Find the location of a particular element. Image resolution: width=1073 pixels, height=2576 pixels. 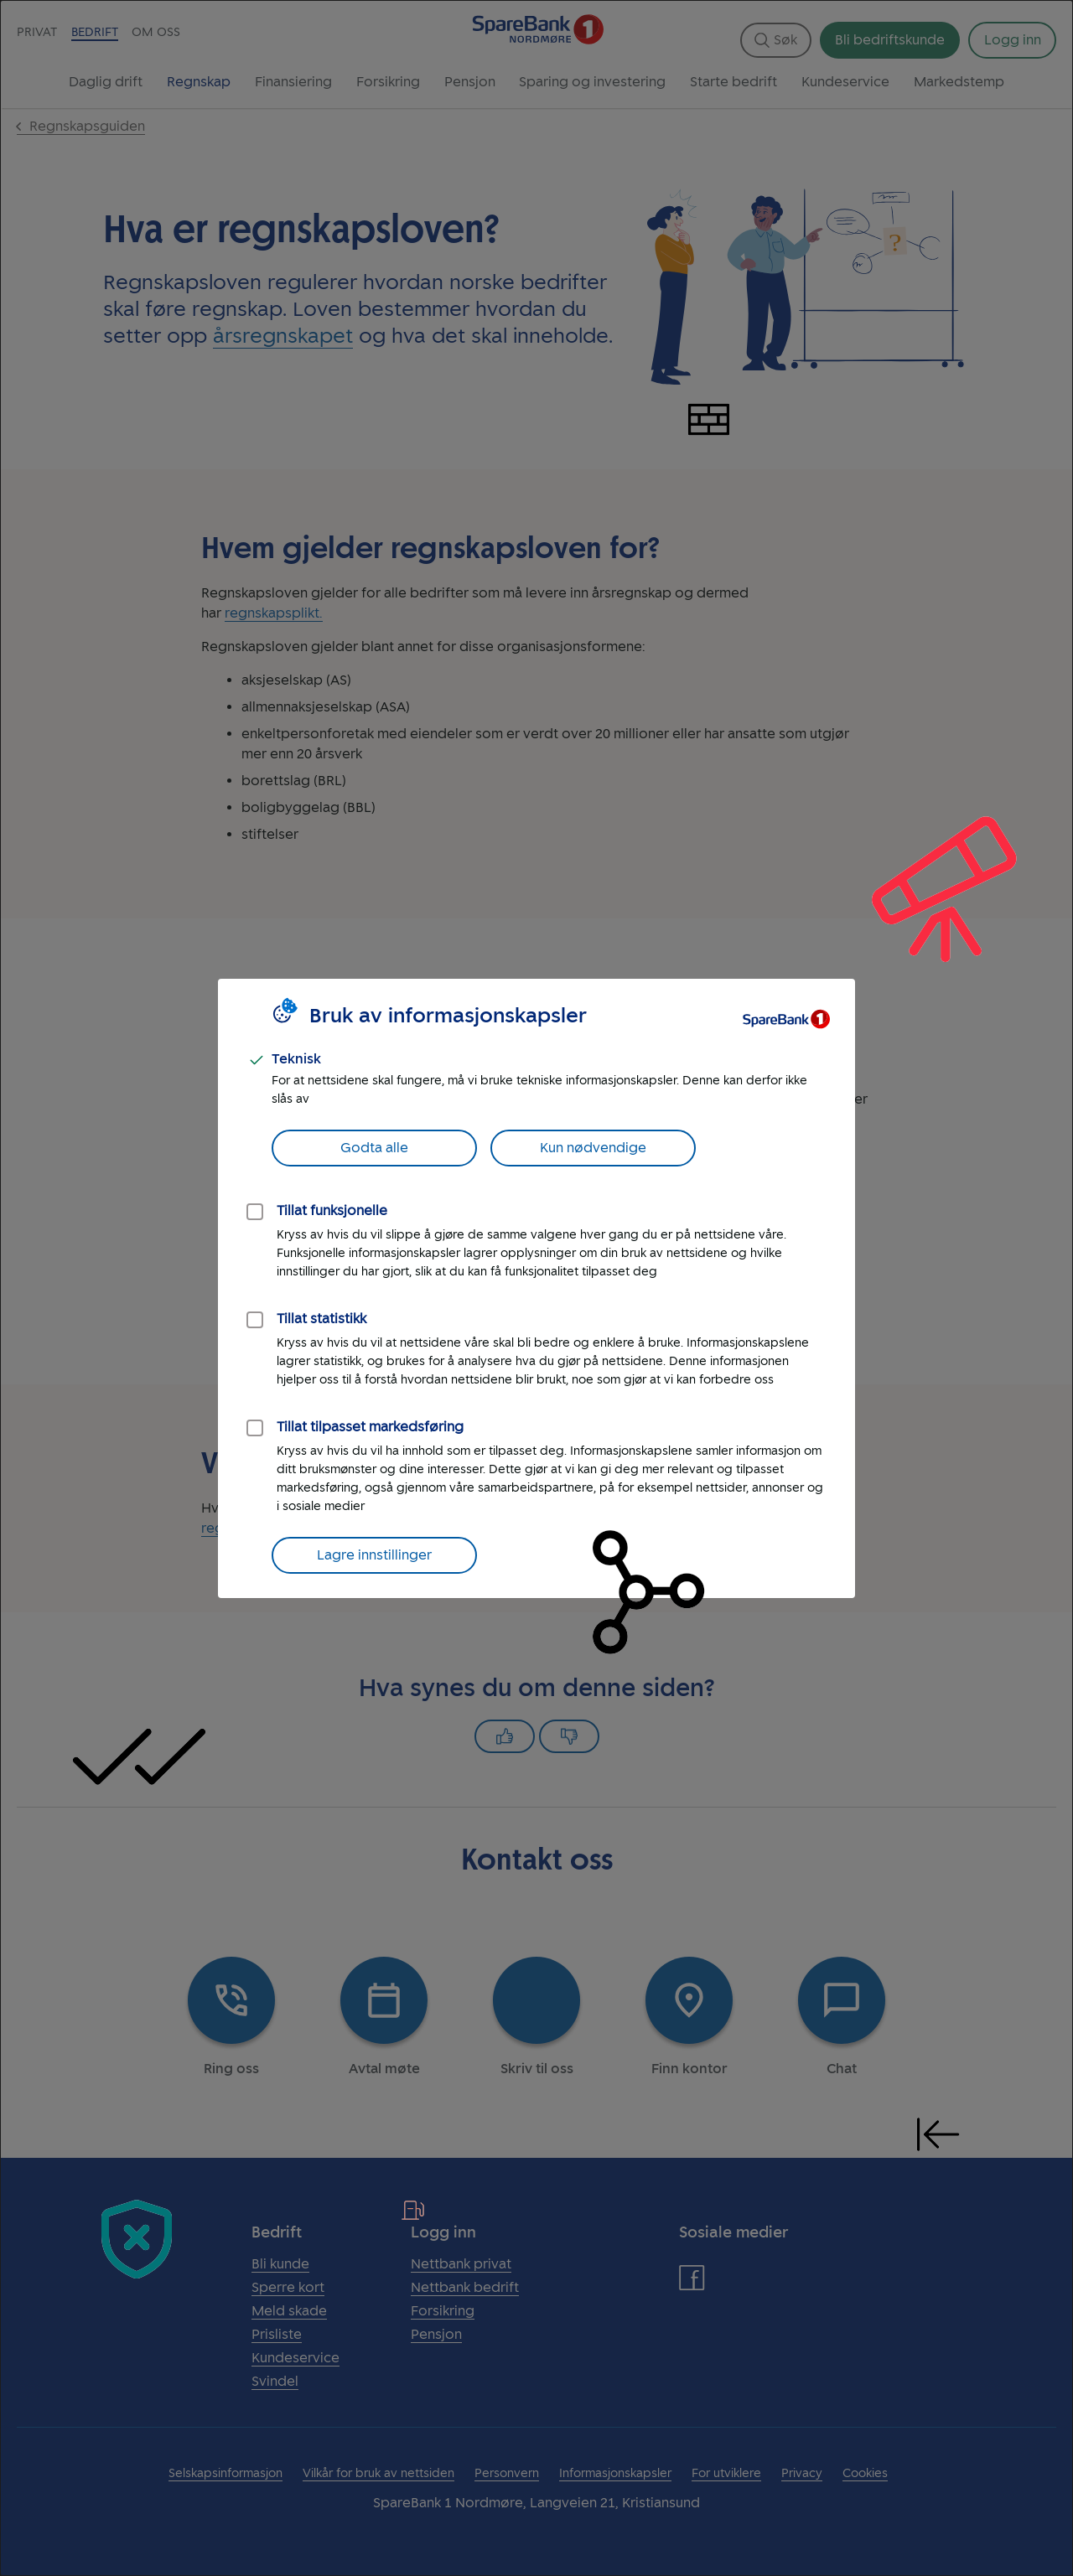

security check failed is located at coordinates (137, 2240).